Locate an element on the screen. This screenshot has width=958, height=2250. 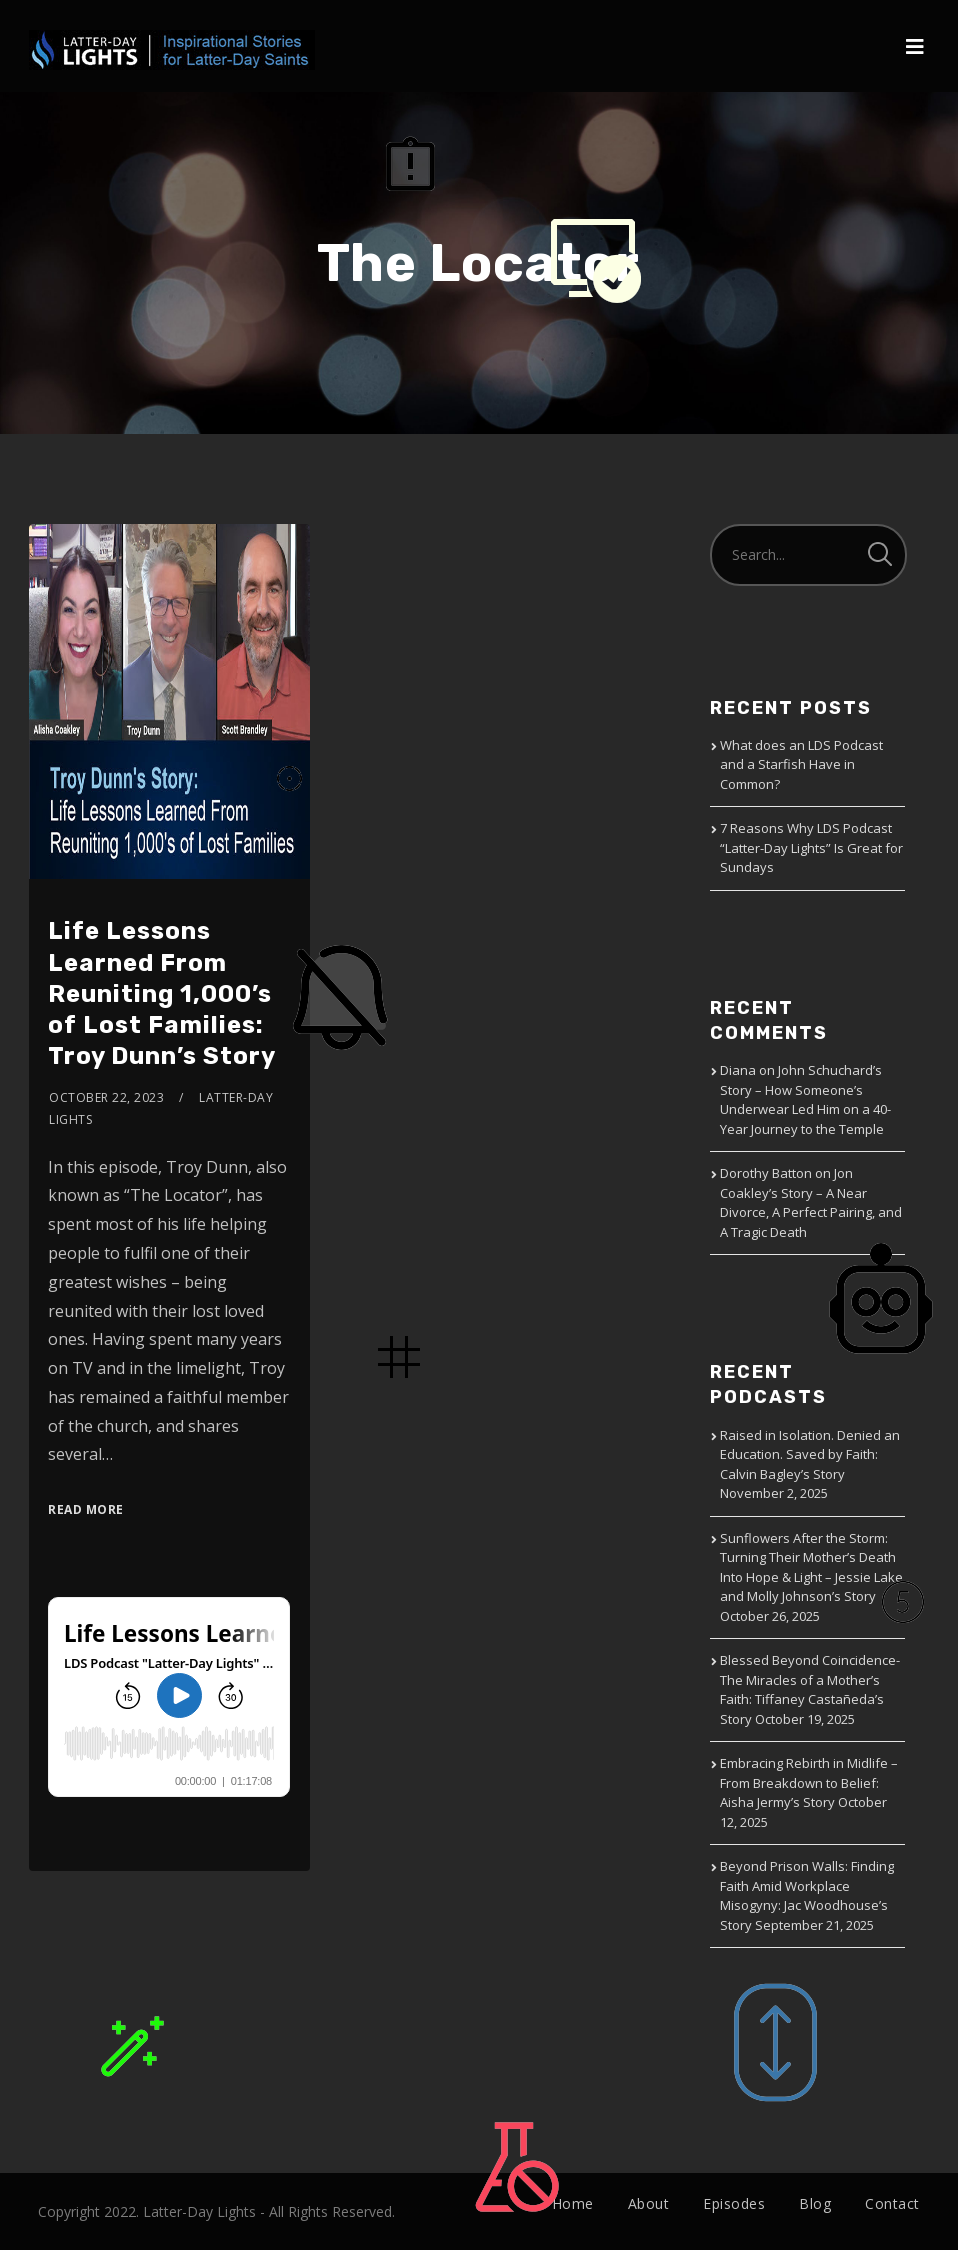
indicates virtual machine is running is located at coordinates (593, 255).